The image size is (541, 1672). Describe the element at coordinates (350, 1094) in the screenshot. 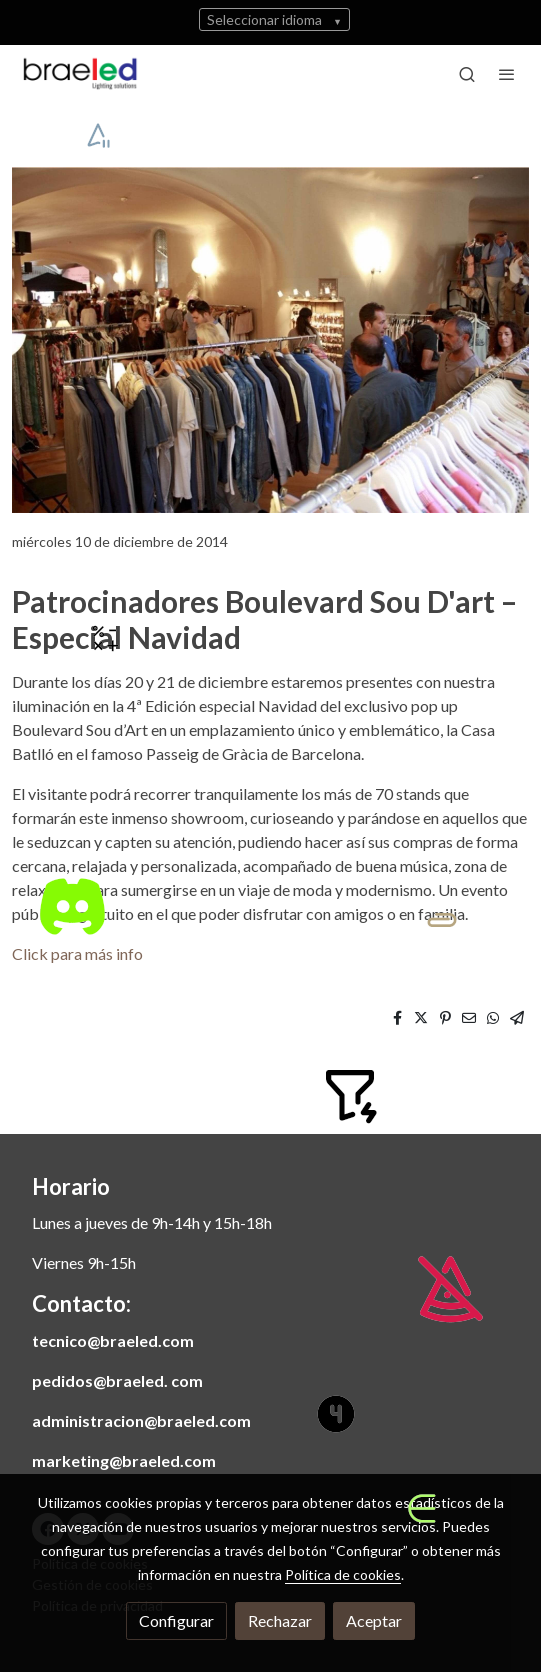

I see `apply quick or instant filtering` at that location.